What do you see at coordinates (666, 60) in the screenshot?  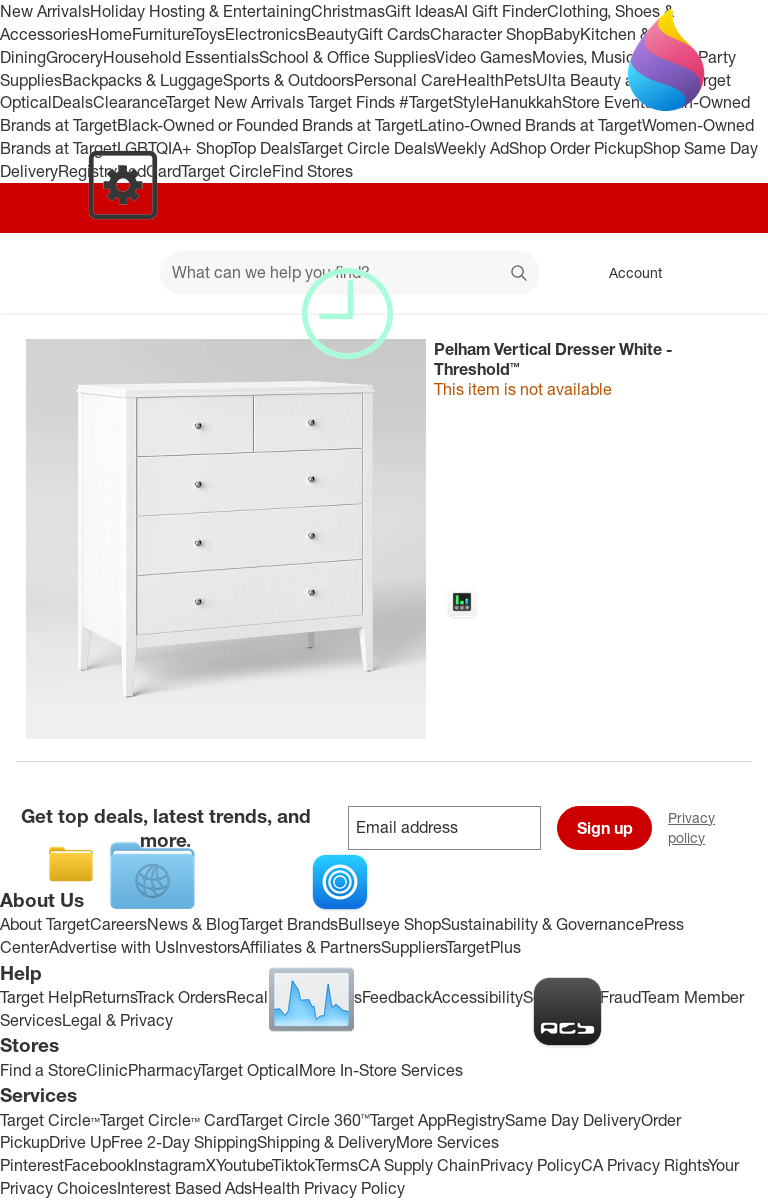 I see `open Paint 3D application` at bounding box center [666, 60].